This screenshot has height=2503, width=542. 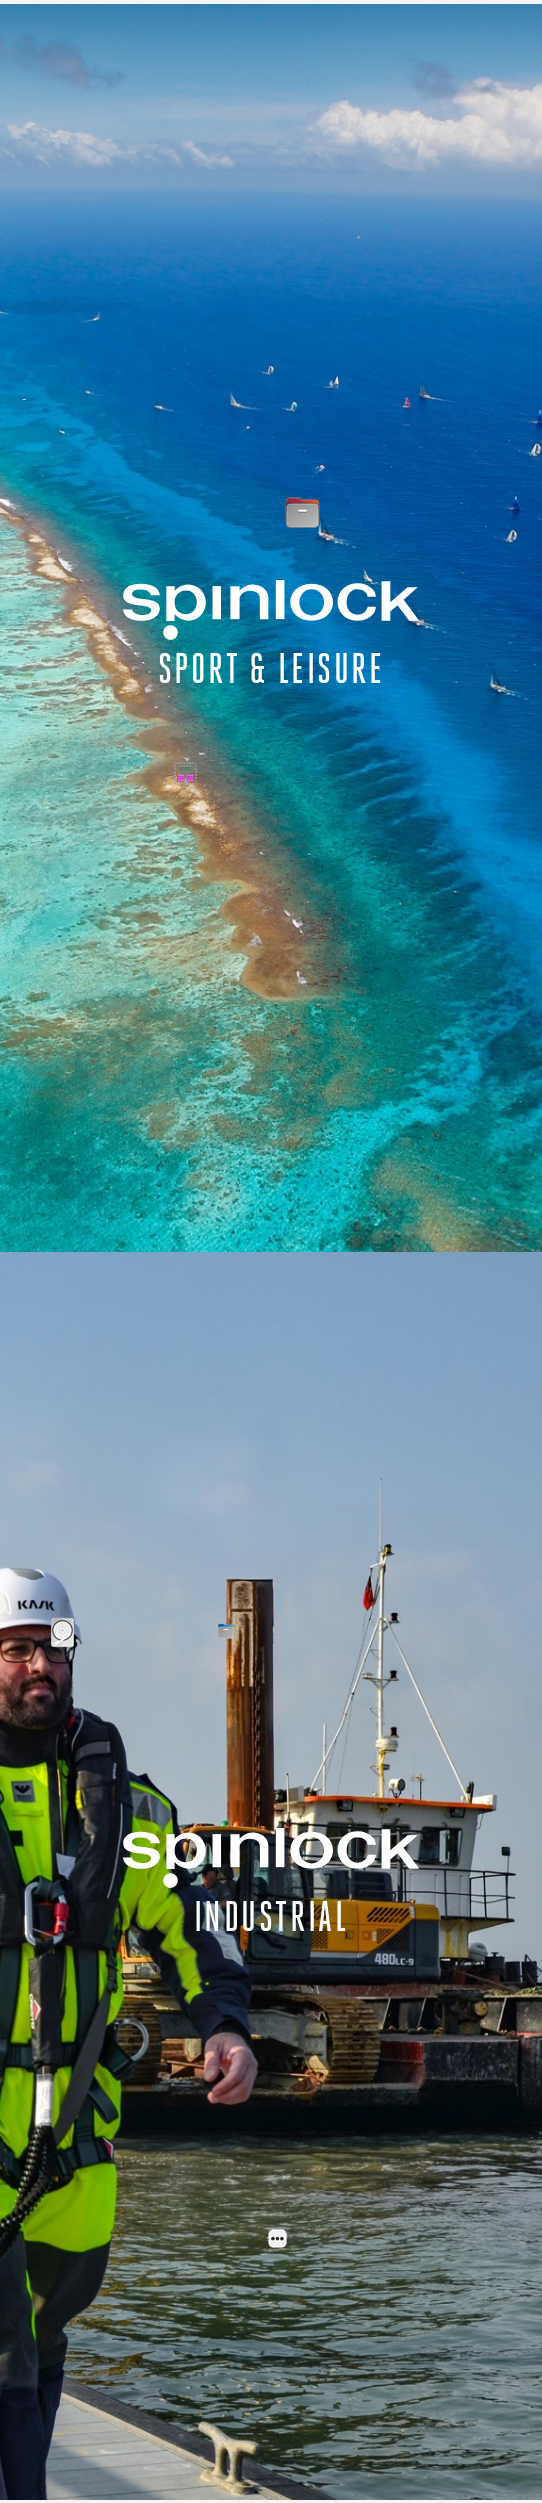 I want to click on view other applications or categories, so click(x=277, y=2238).